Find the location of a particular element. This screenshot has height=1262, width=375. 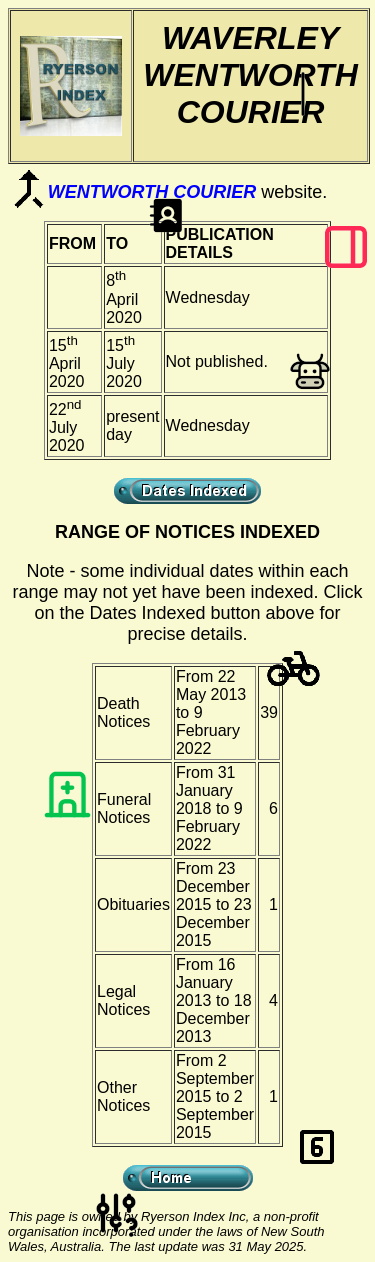

browse farm or agricultural content is located at coordinates (310, 372).